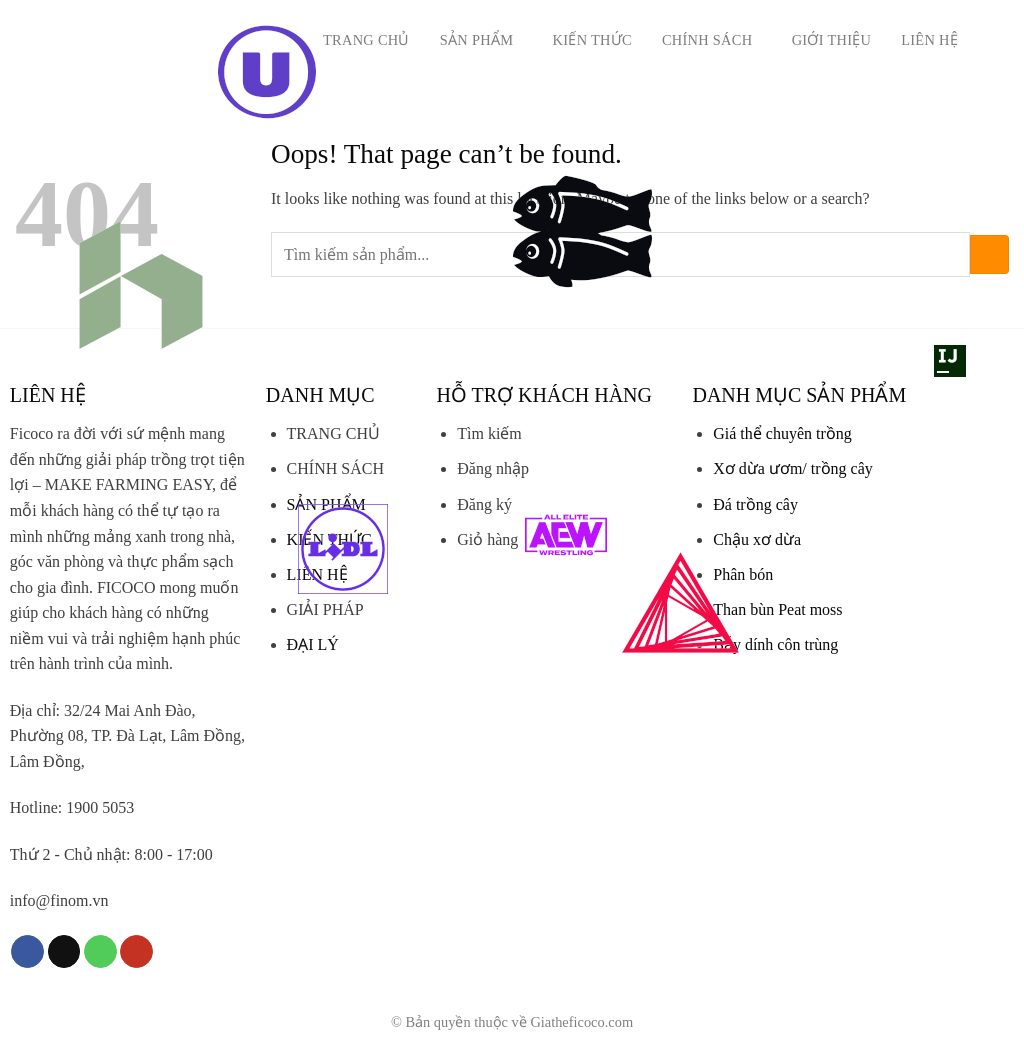 Image resolution: width=1024 pixels, height=1050 pixels. I want to click on magasins u brand logo, so click(267, 72).